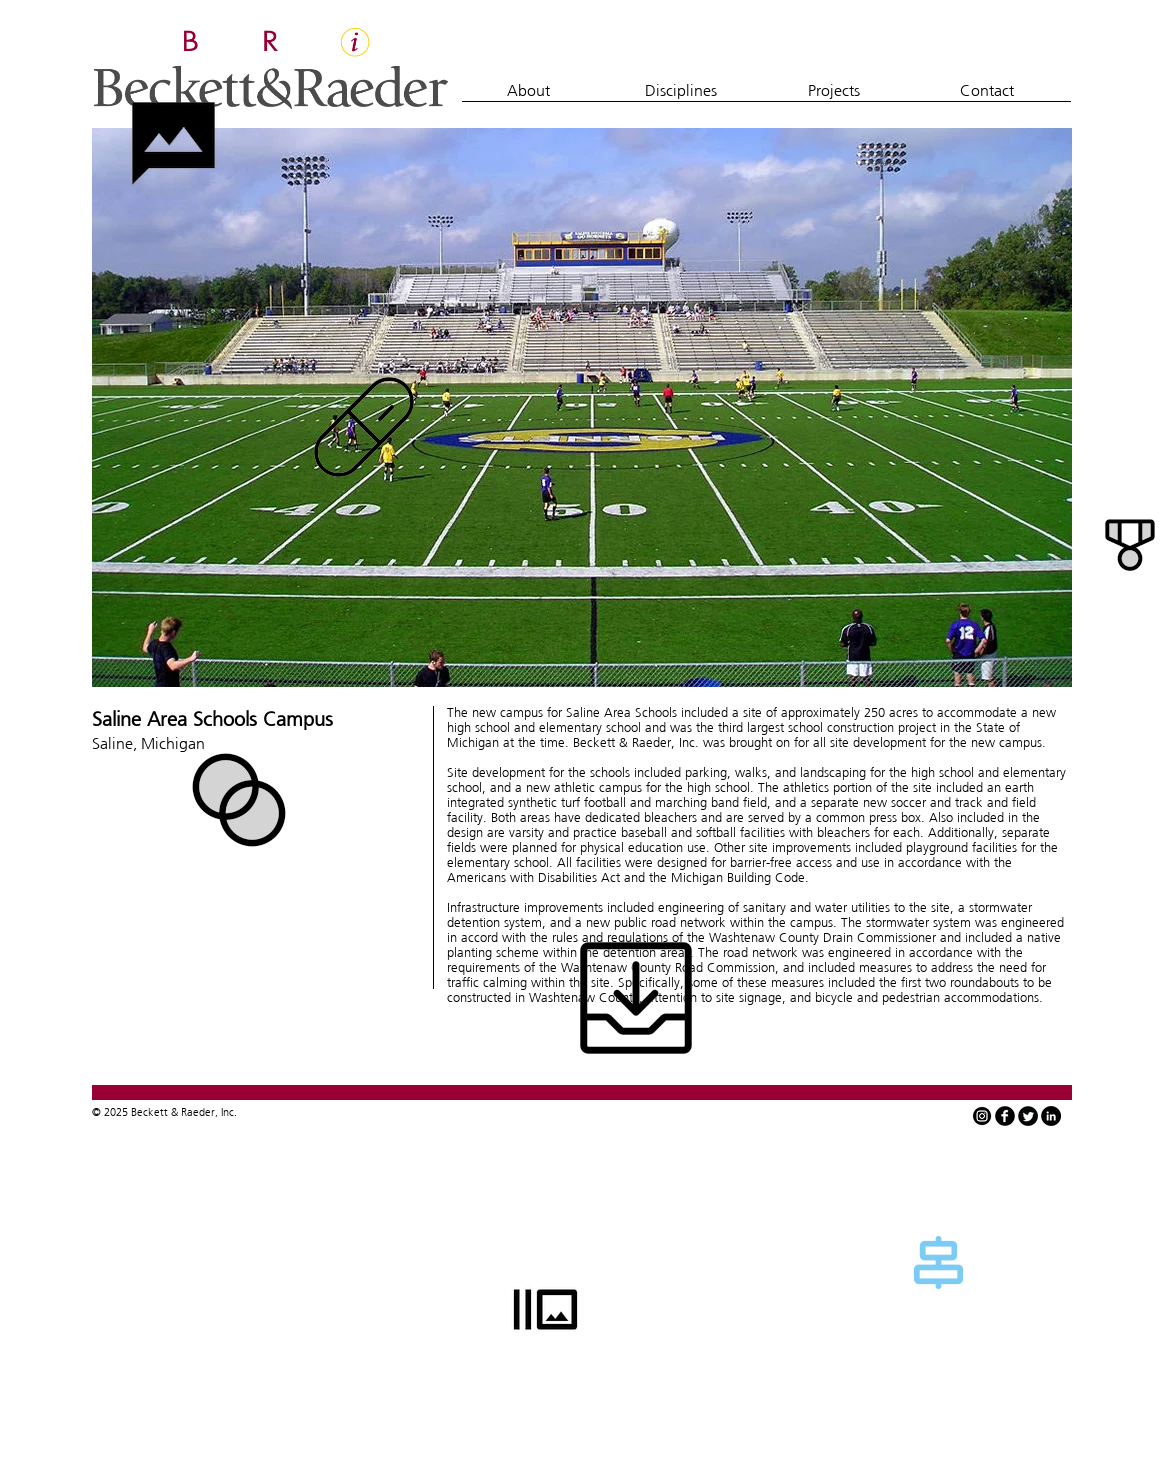  I want to click on align objects to horizontal center, so click(938, 1262).